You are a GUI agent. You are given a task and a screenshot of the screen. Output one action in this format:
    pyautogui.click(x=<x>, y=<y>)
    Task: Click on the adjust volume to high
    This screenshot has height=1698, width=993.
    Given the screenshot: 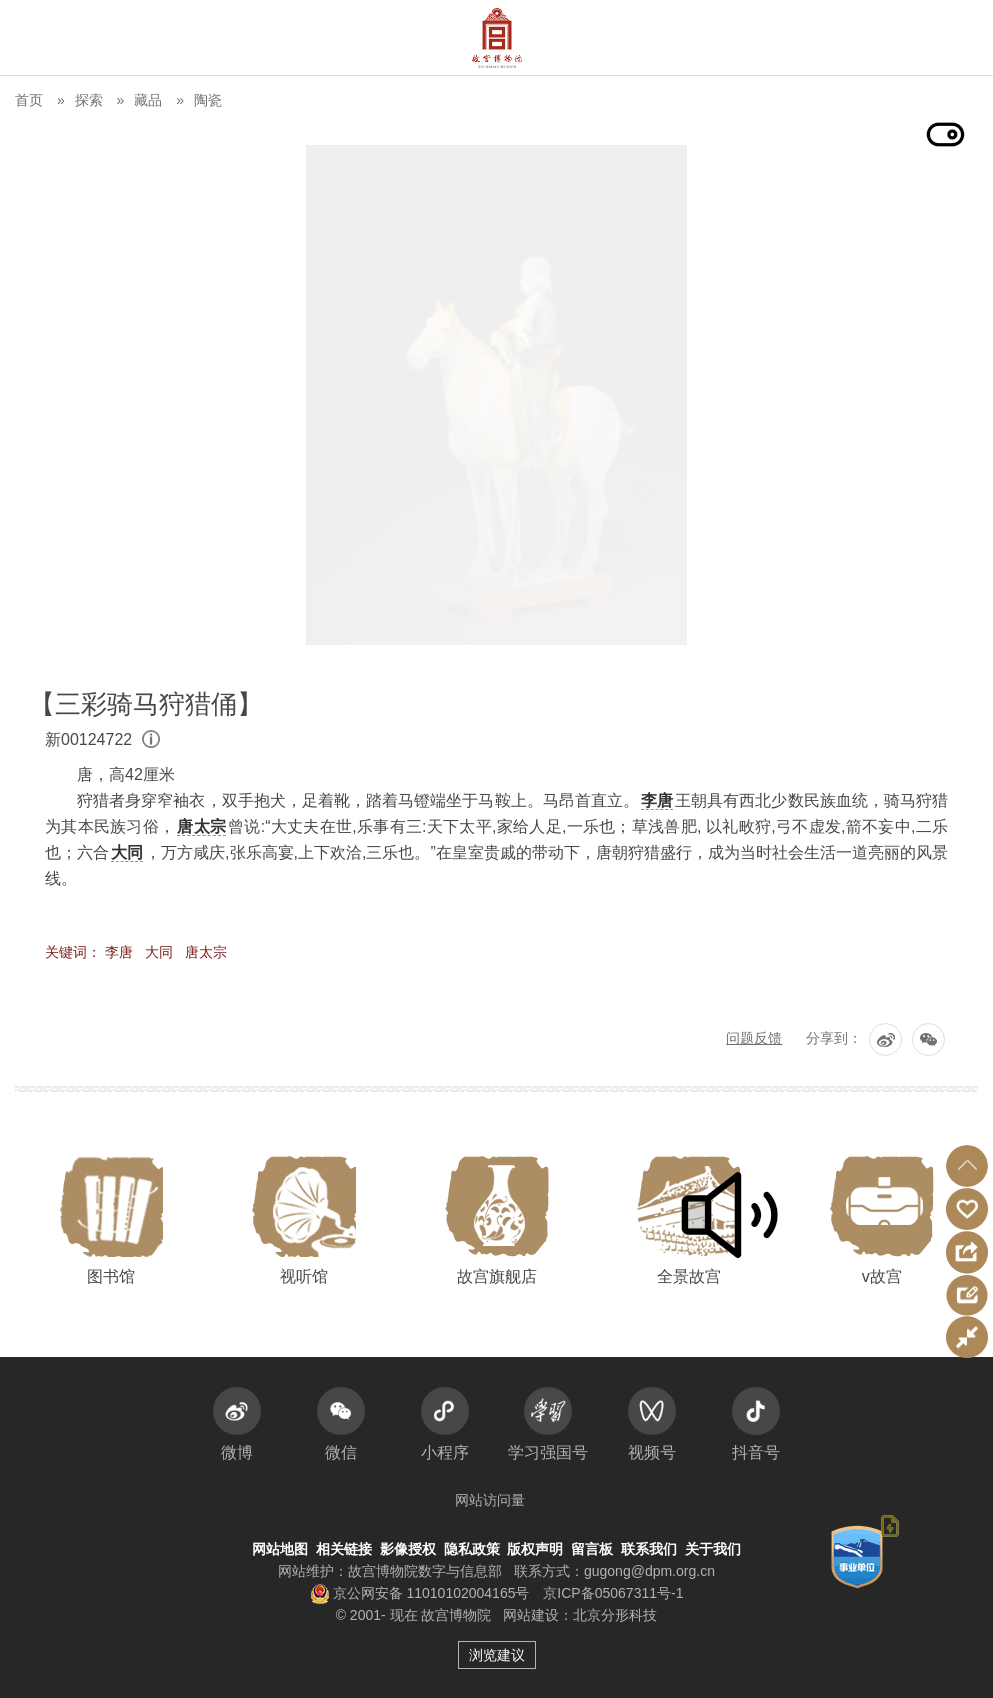 What is the action you would take?
    pyautogui.click(x=728, y=1215)
    